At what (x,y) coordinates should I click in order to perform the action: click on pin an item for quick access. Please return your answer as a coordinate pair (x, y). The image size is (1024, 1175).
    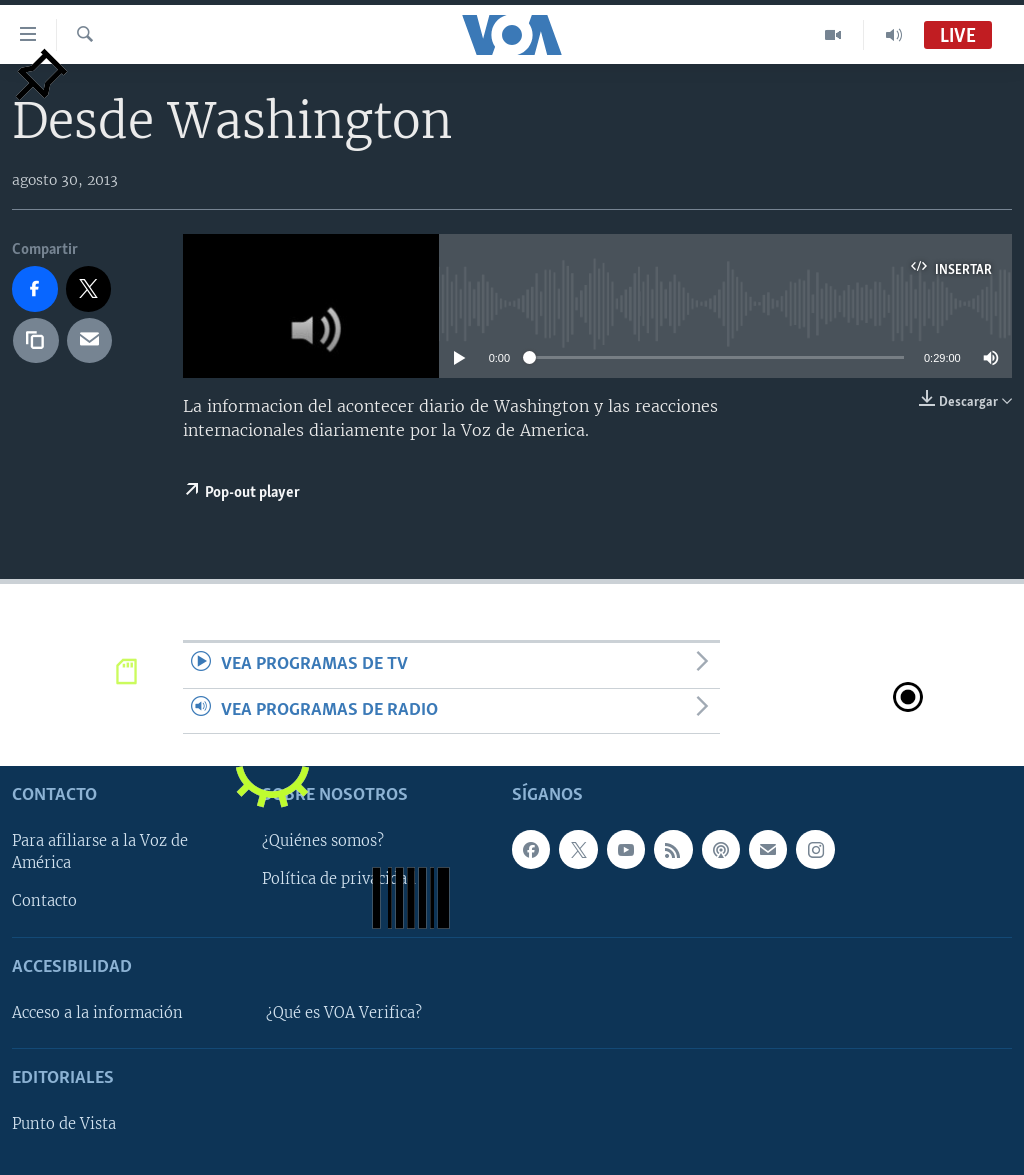
    Looking at the image, I should click on (39, 76).